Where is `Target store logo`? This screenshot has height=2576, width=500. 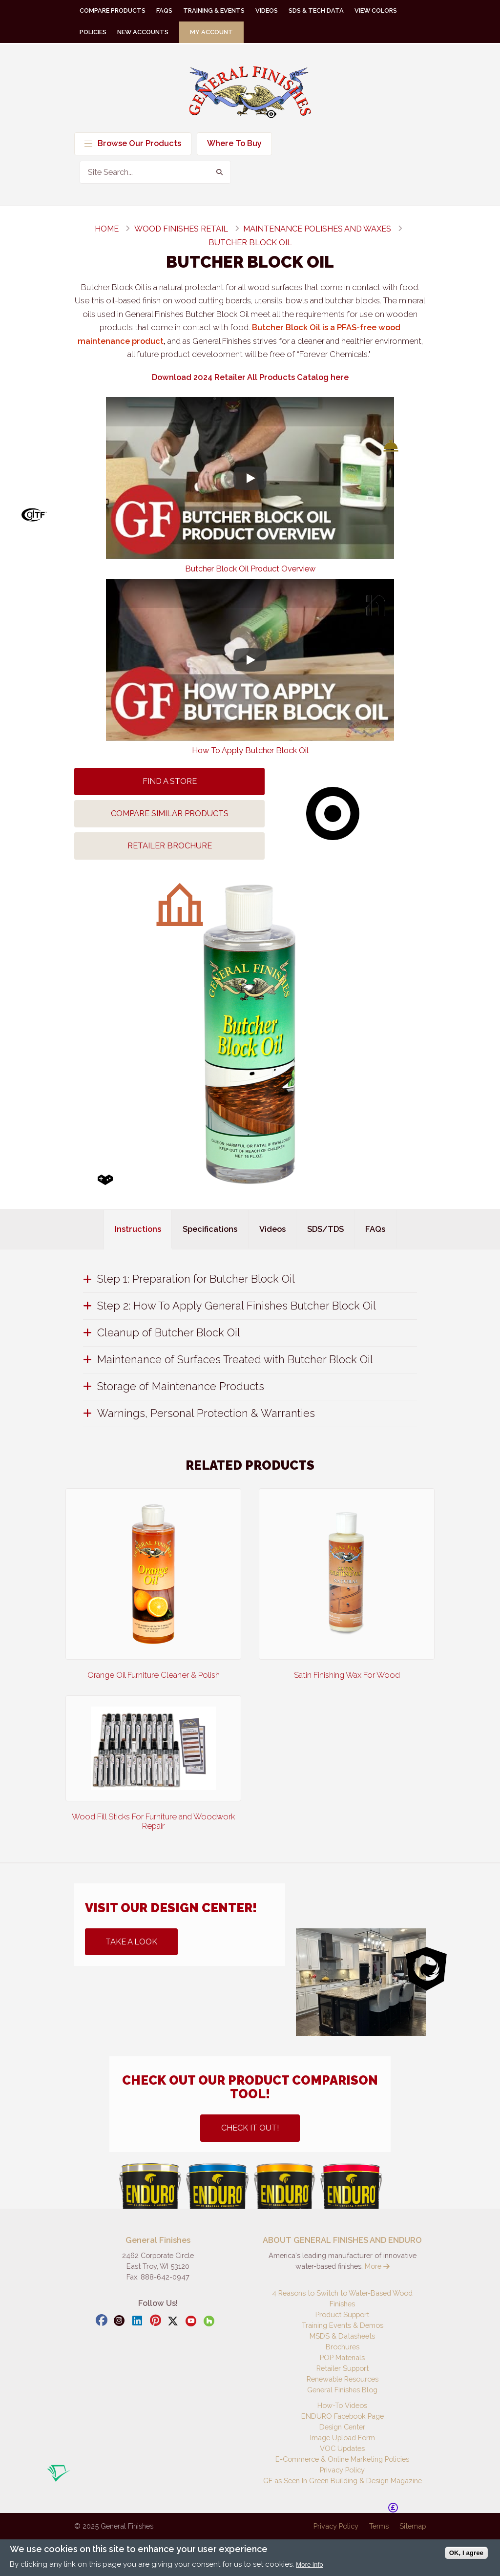
Target store logo is located at coordinates (333, 813).